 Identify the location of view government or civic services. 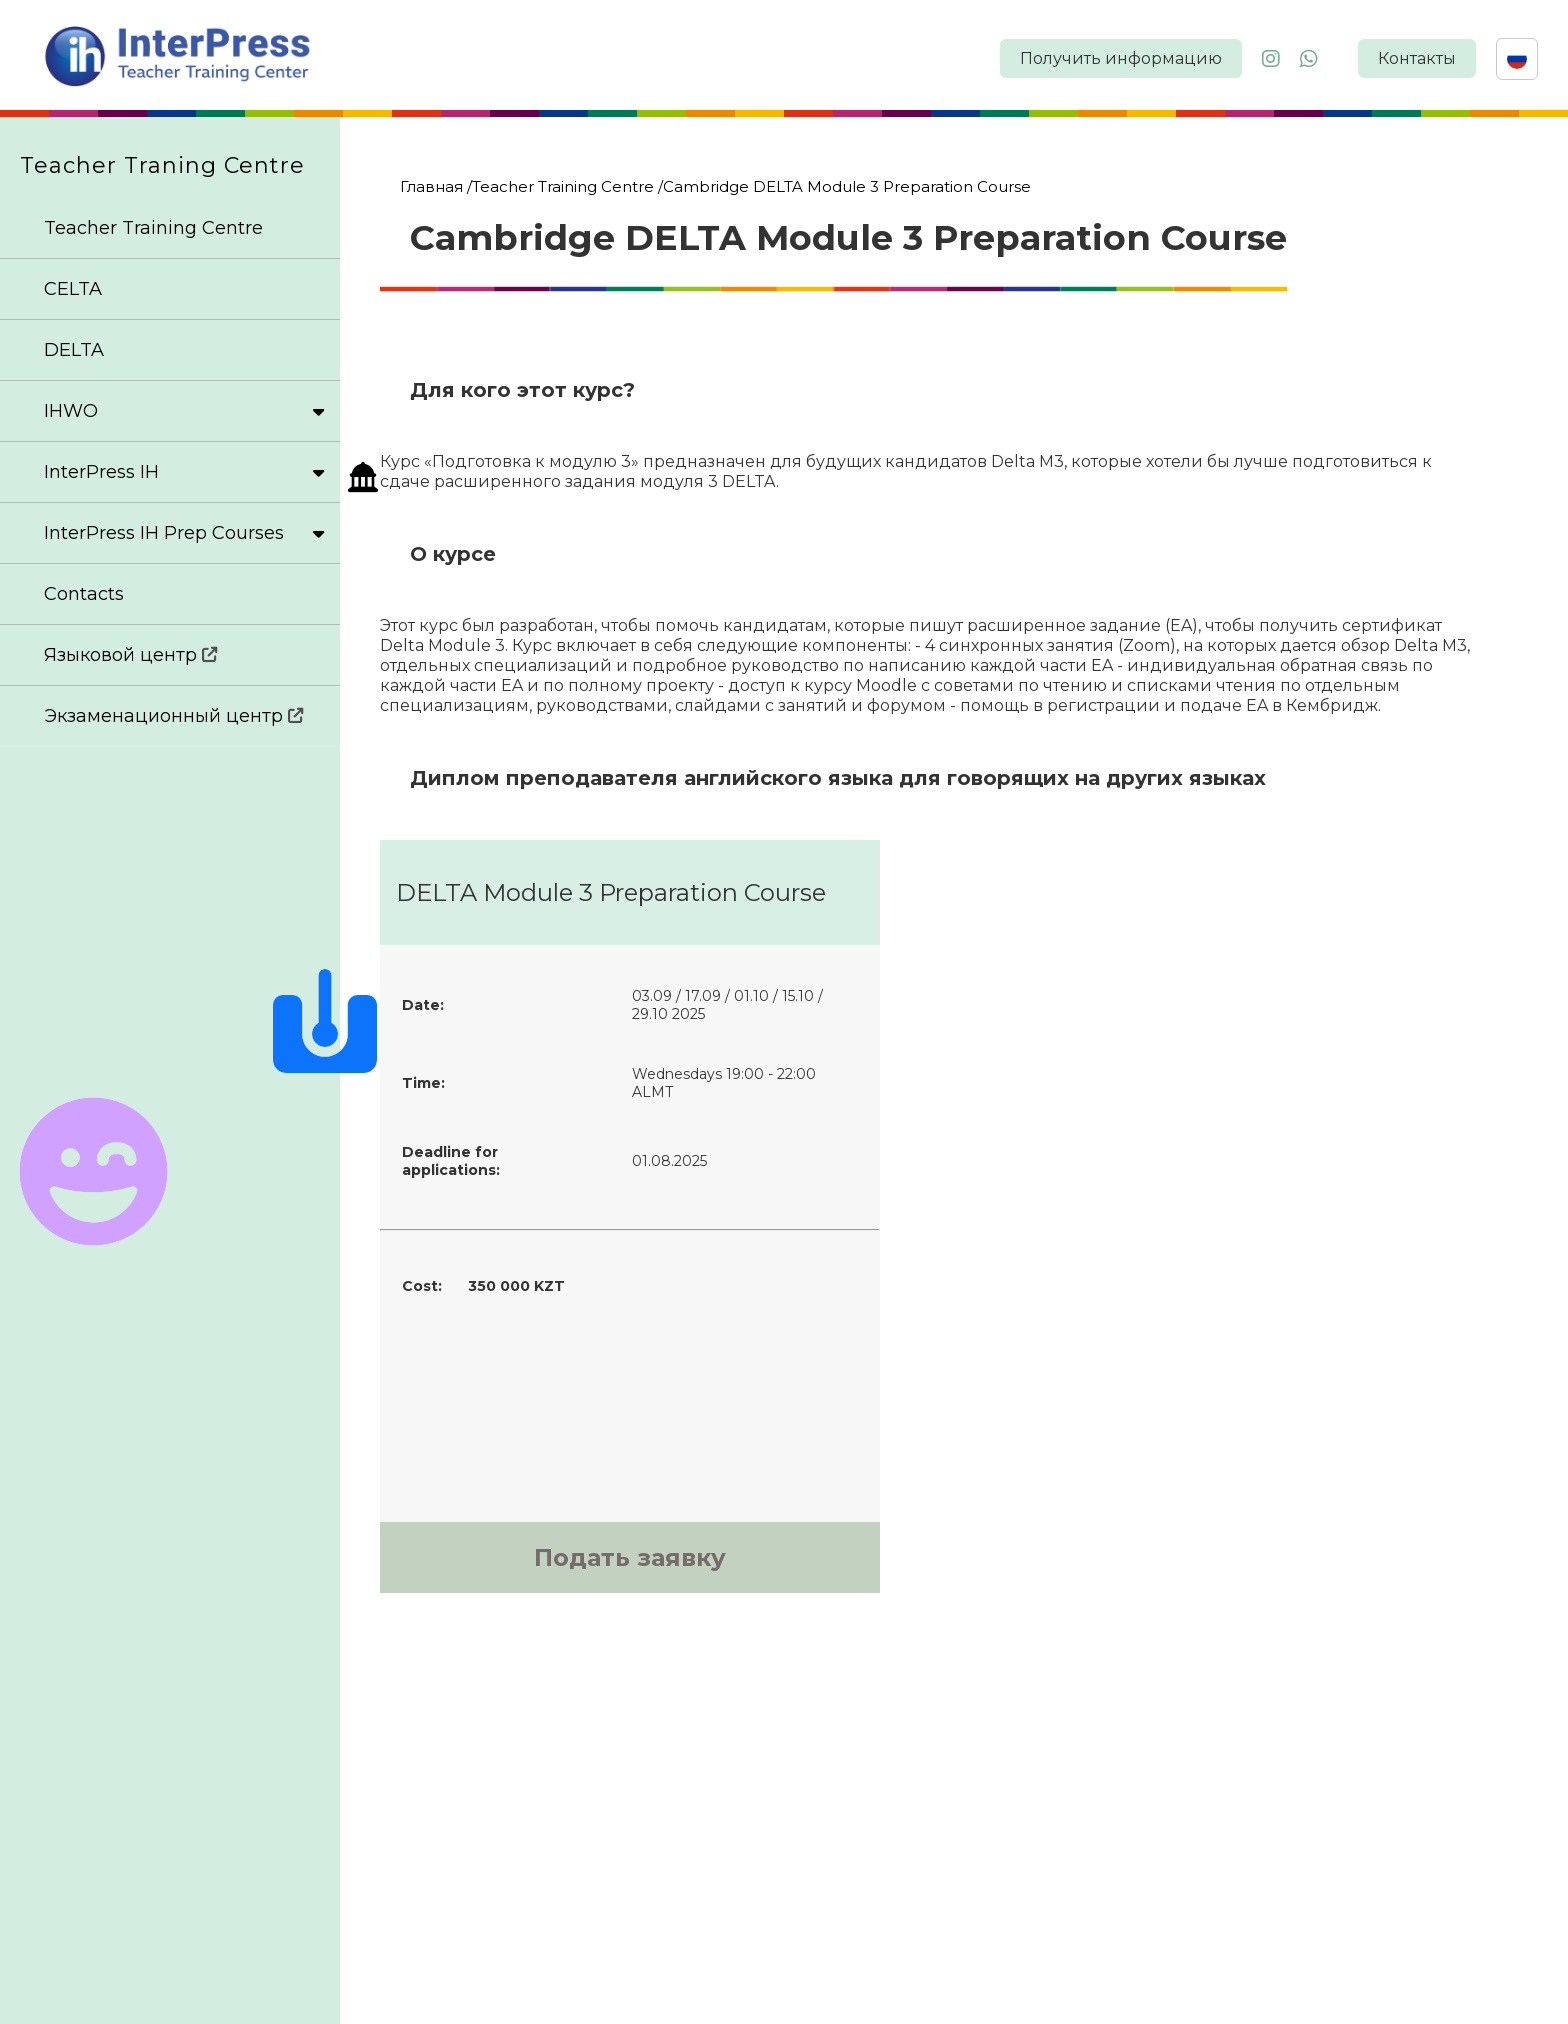
(363, 477).